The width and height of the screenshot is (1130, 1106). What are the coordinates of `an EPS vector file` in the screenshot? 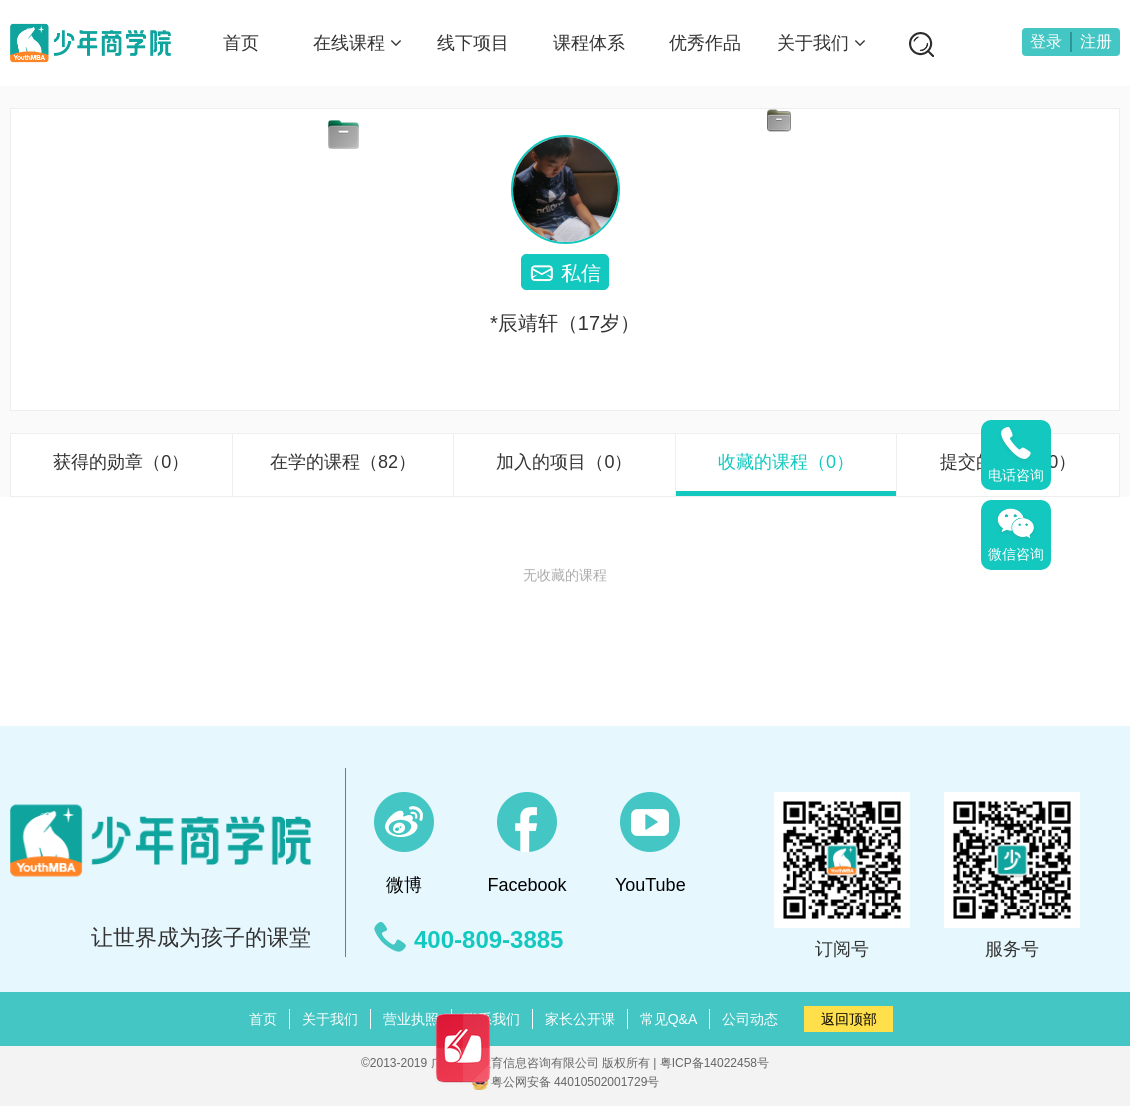 It's located at (463, 1048).